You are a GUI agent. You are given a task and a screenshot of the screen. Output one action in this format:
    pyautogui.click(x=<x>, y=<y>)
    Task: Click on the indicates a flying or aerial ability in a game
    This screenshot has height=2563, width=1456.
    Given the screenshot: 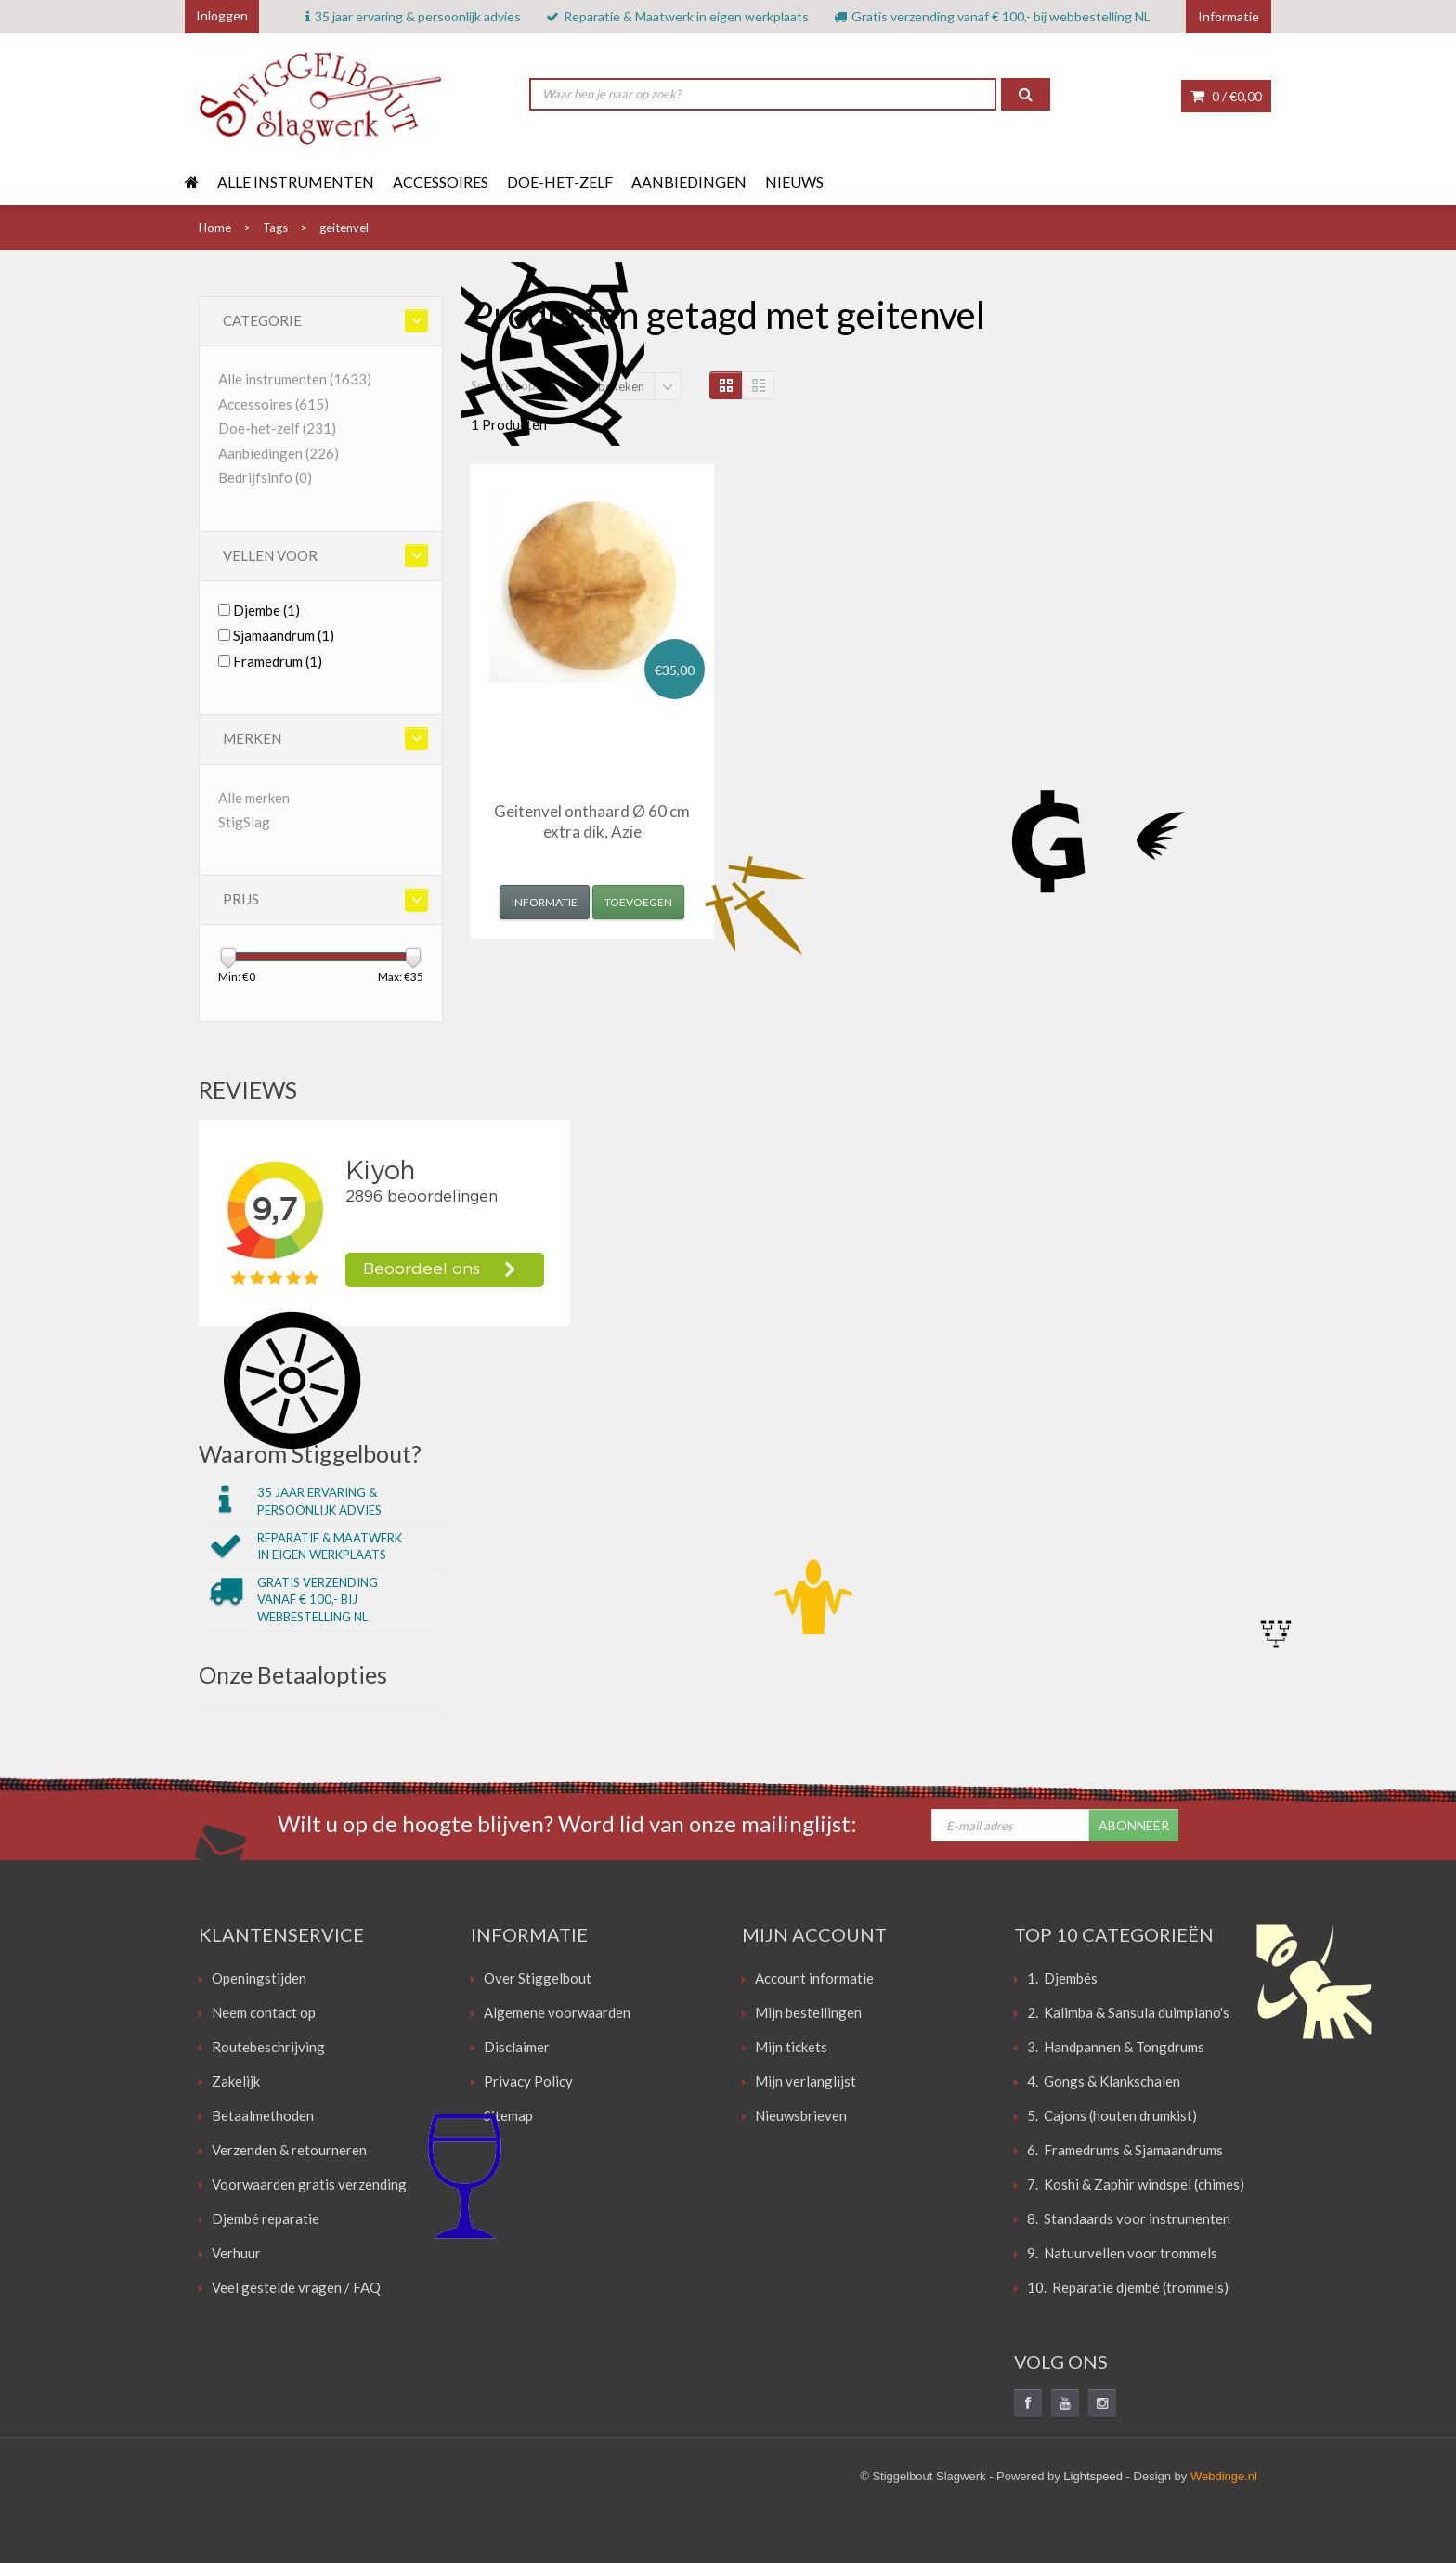 What is the action you would take?
    pyautogui.click(x=1161, y=835)
    